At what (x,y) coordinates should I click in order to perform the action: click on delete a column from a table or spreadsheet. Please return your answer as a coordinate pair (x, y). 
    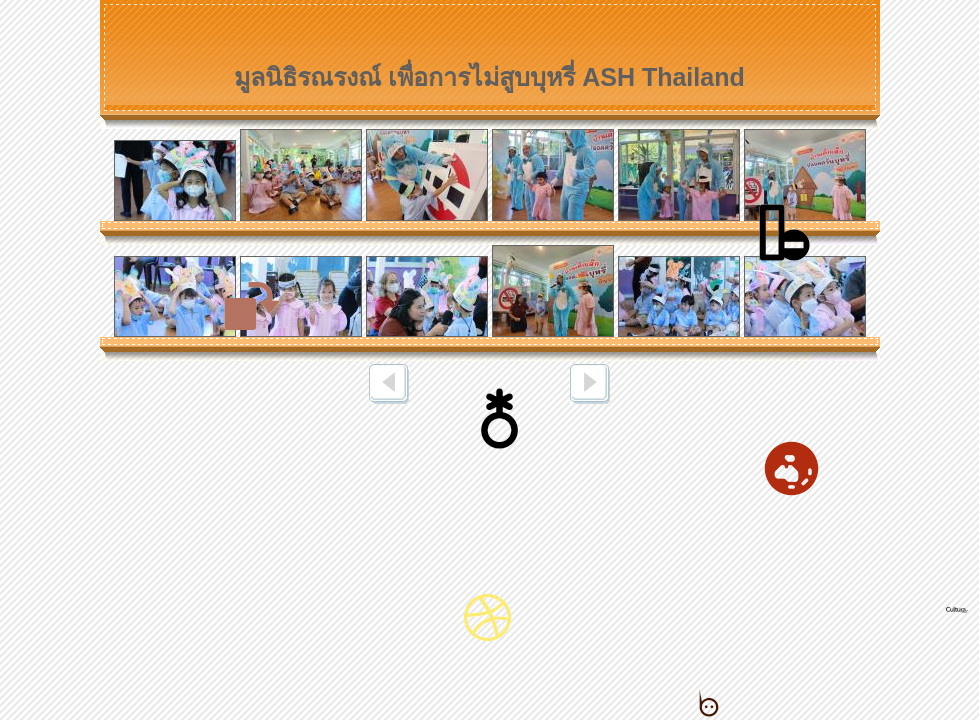
    Looking at the image, I should click on (781, 232).